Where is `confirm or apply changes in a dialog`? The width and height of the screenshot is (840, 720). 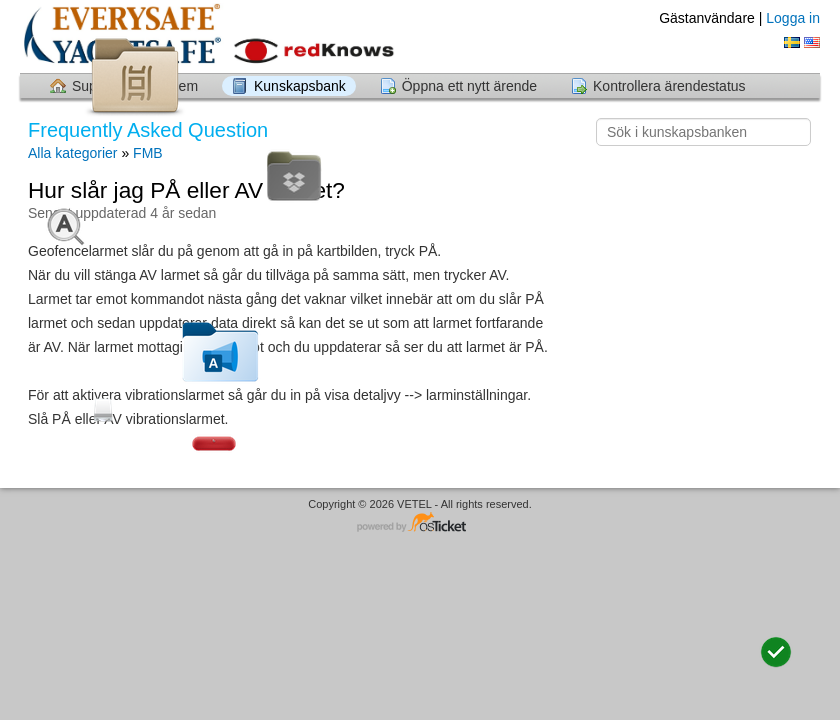 confirm or apply changes in a dialog is located at coordinates (776, 652).